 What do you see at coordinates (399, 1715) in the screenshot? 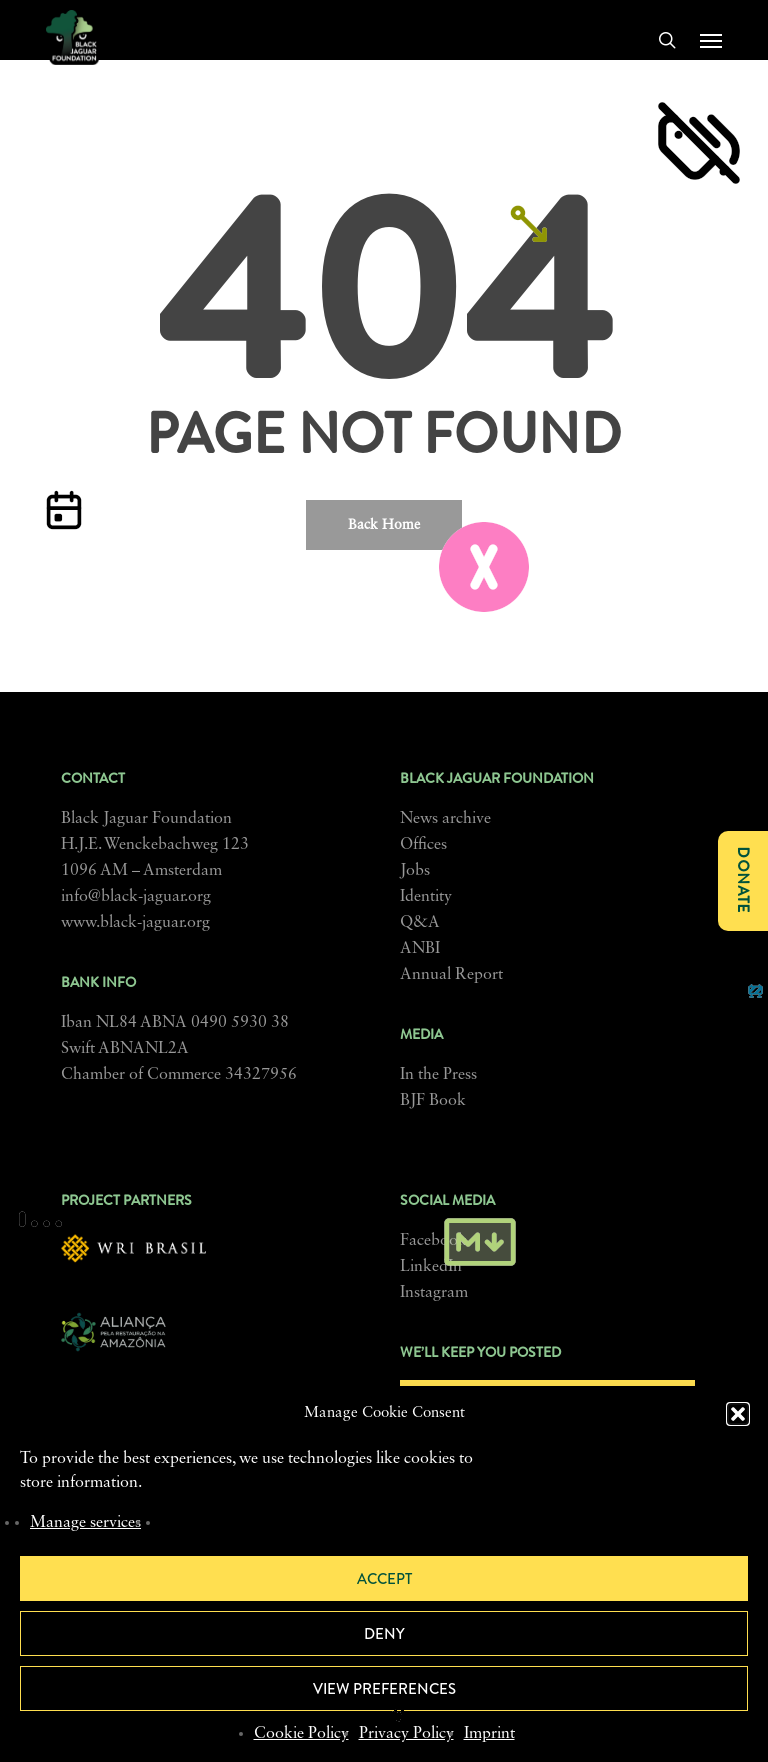
I see `calibrate compass or directional sensor` at bounding box center [399, 1715].